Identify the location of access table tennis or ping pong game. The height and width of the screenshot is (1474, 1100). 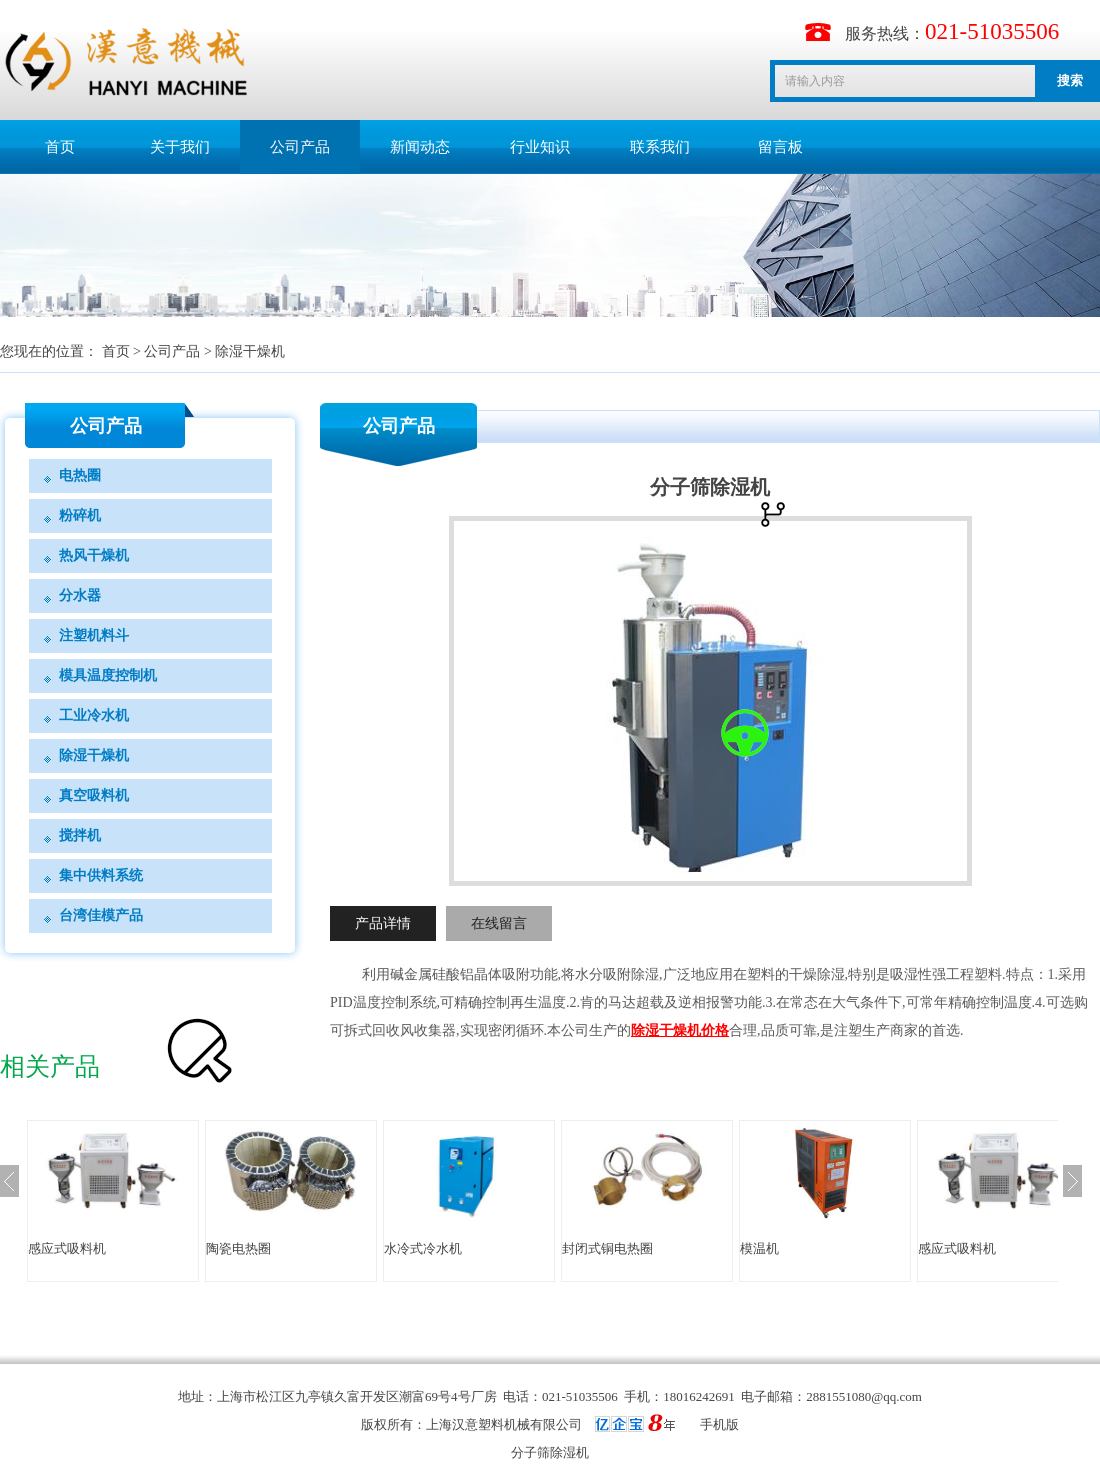
(198, 1049).